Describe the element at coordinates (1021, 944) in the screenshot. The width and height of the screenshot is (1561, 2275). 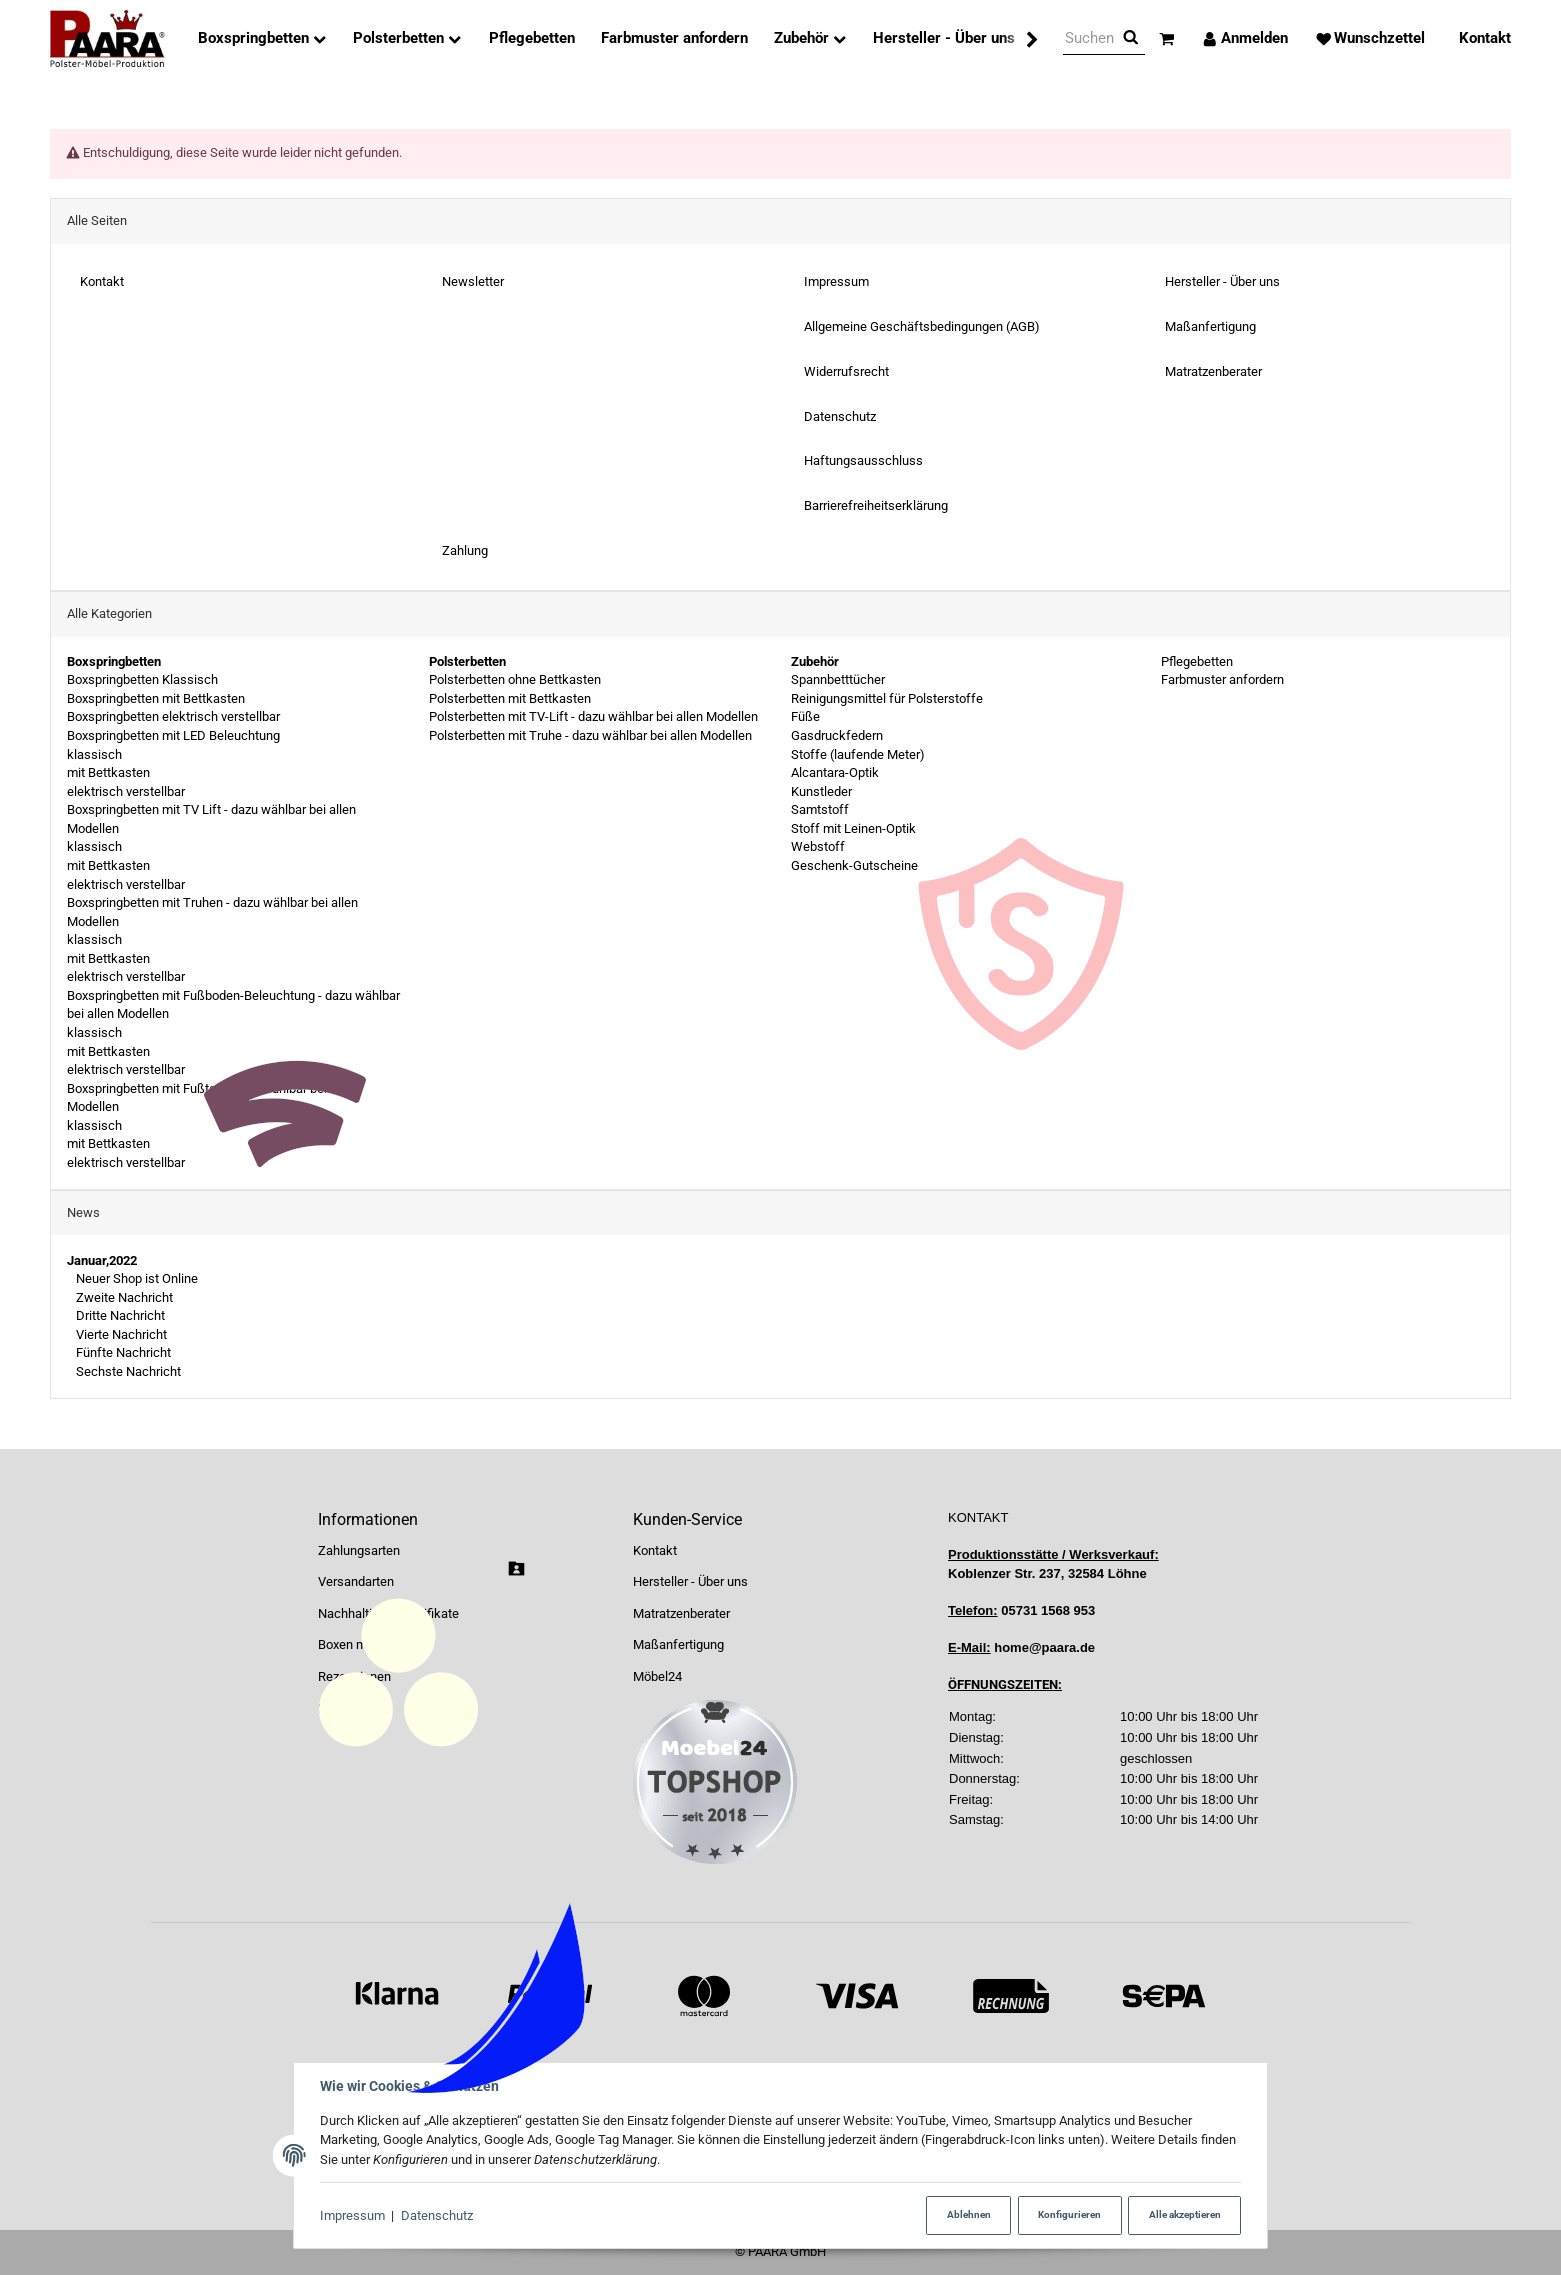
I see `songoda brand logo` at that location.